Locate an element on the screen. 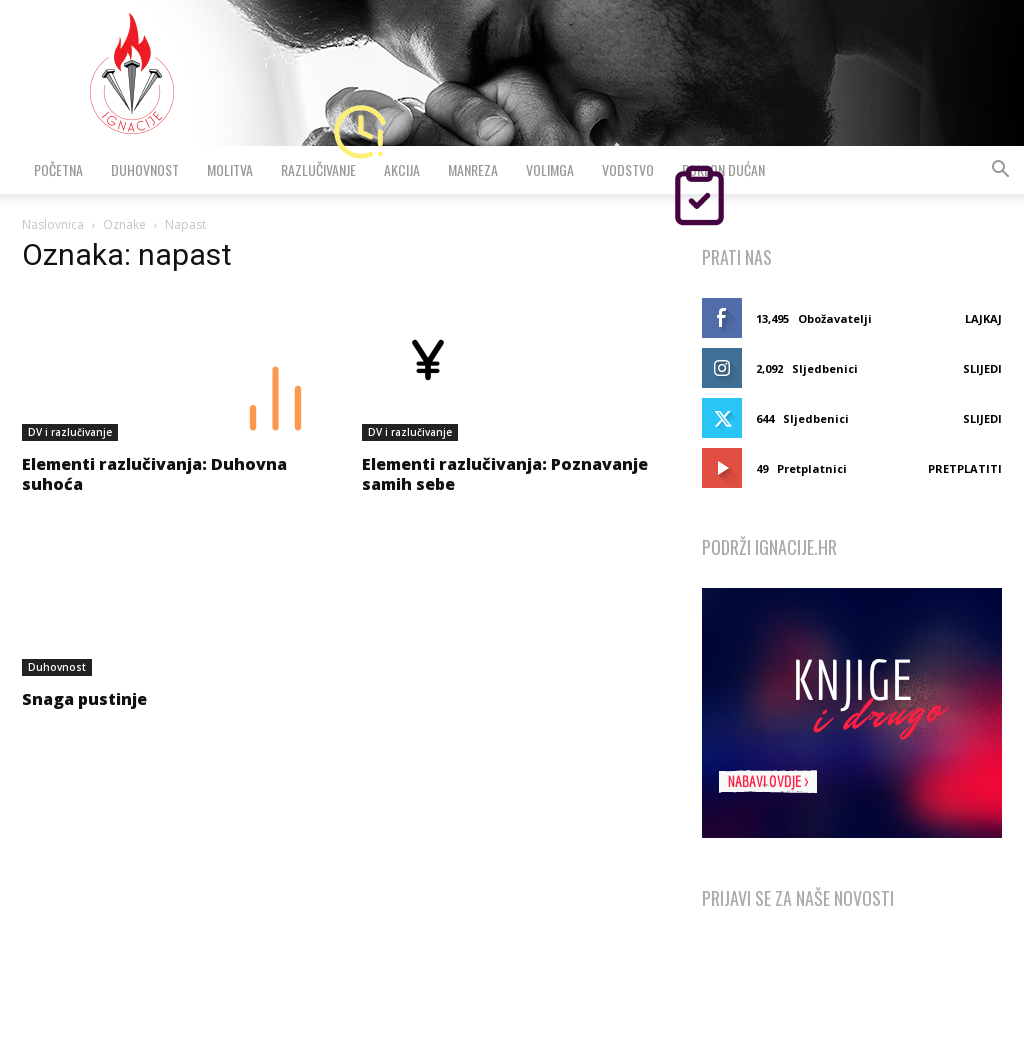 This screenshot has height=1038, width=1024. view bar chart or statistics is located at coordinates (275, 398).